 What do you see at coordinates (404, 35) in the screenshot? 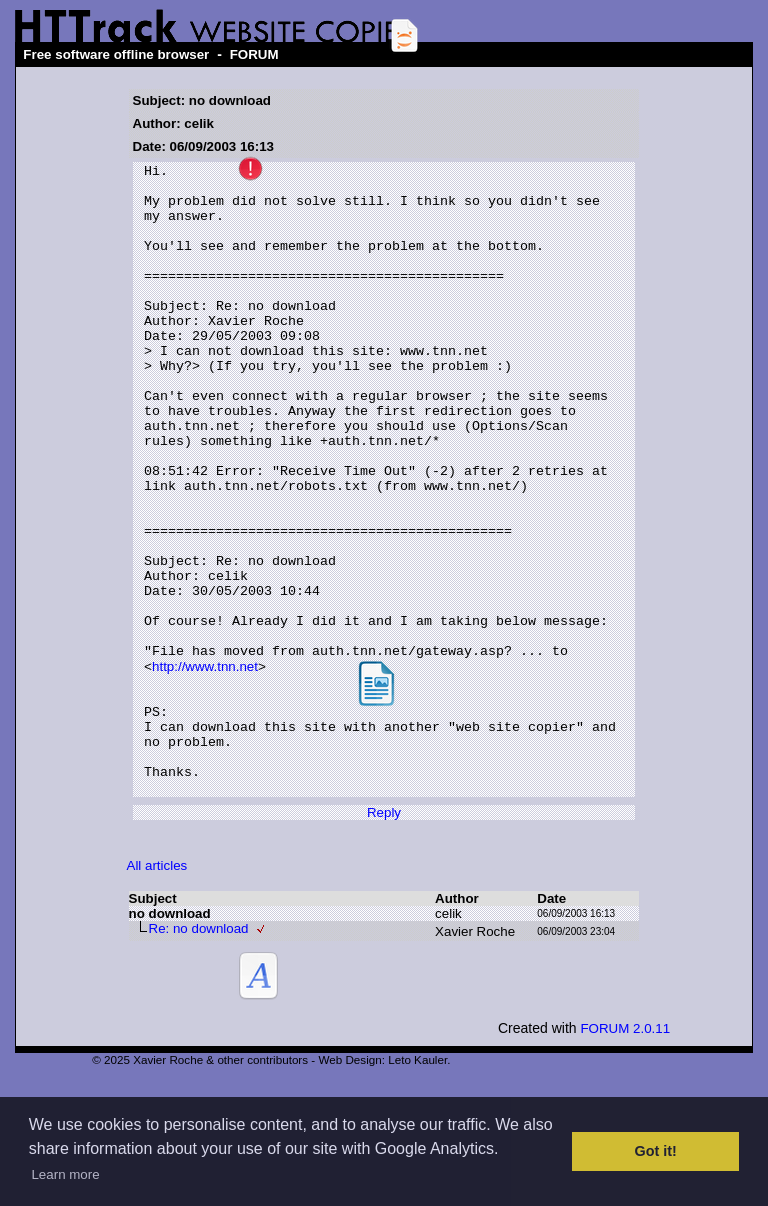
I see `jupyter notebook file` at bounding box center [404, 35].